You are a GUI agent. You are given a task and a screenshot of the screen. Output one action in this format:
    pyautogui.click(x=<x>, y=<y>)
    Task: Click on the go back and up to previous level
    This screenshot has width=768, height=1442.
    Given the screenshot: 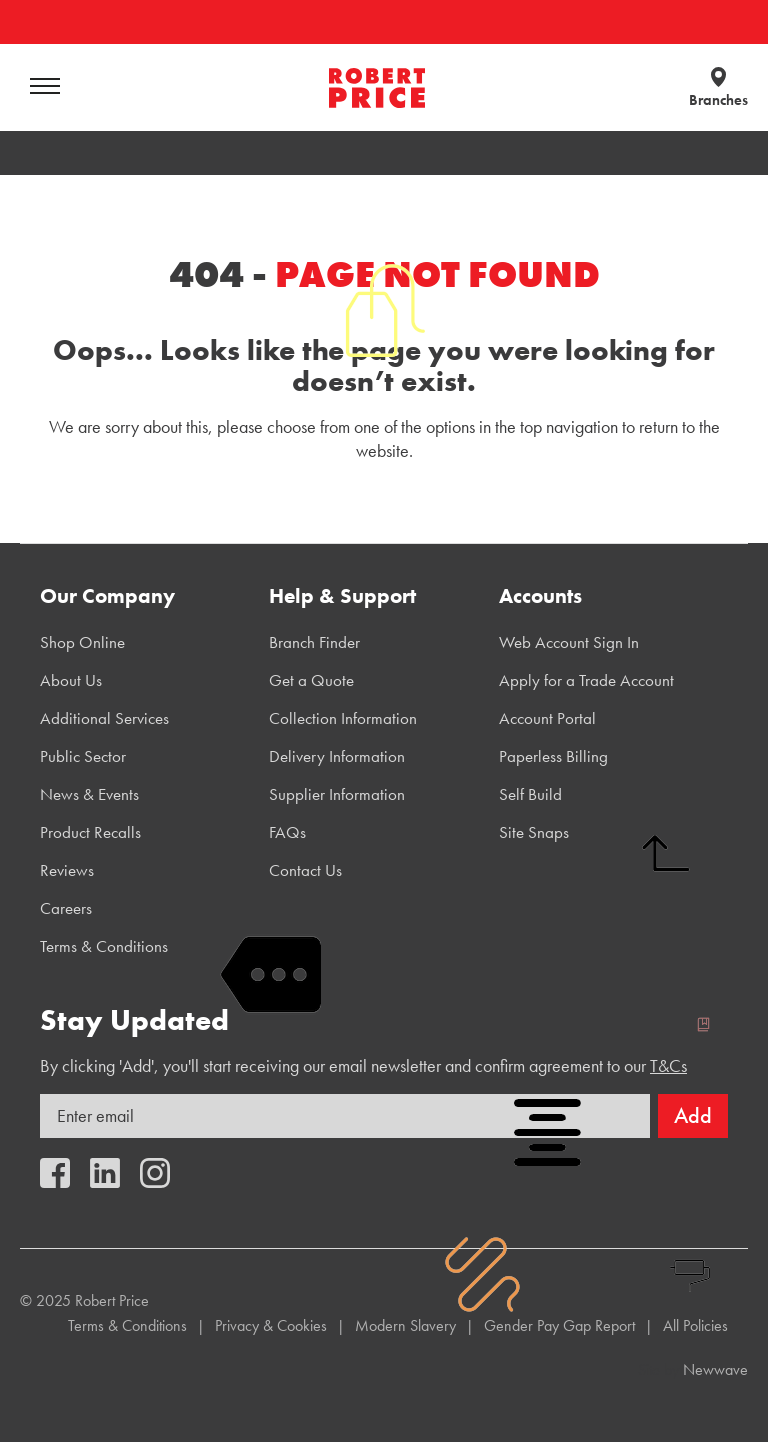 What is the action you would take?
    pyautogui.click(x=664, y=855)
    